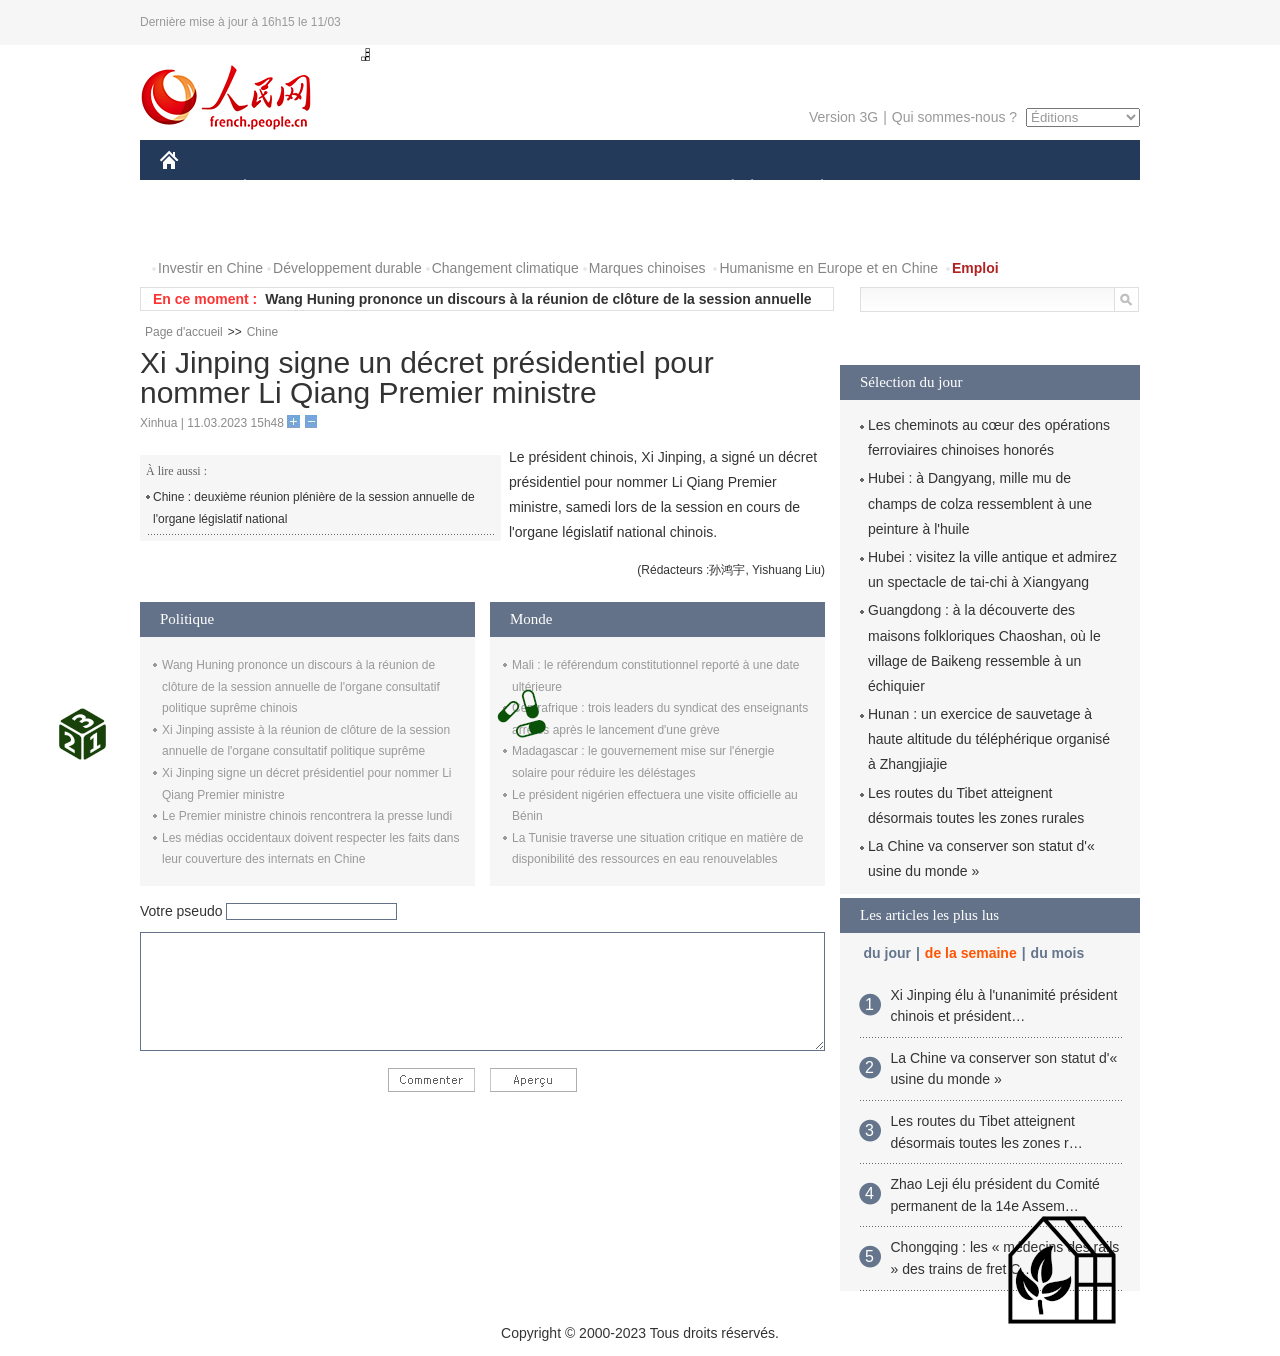 The width and height of the screenshot is (1280, 1356). Describe the element at coordinates (365, 54) in the screenshot. I see `represents a tetris J-block piece` at that location.